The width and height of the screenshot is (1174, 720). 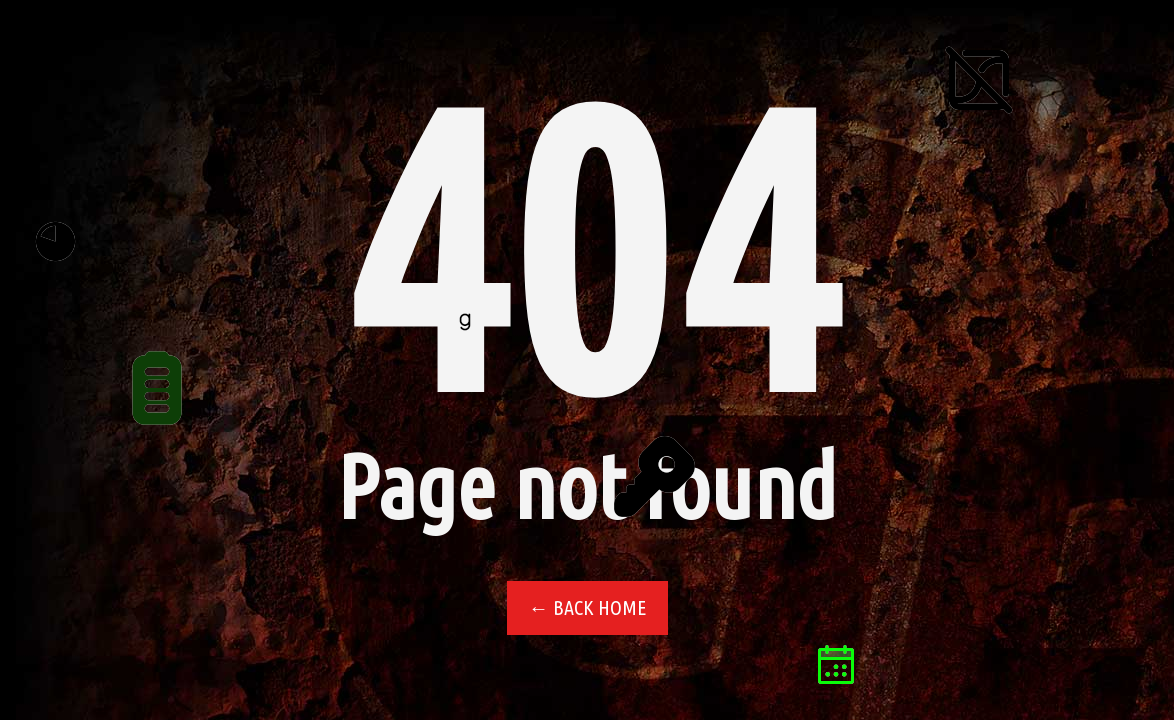 What do you see at coordinates (836, 666) in the screenshot?
I see `view calendar or scheduled events` at bounding box center [836, 666].